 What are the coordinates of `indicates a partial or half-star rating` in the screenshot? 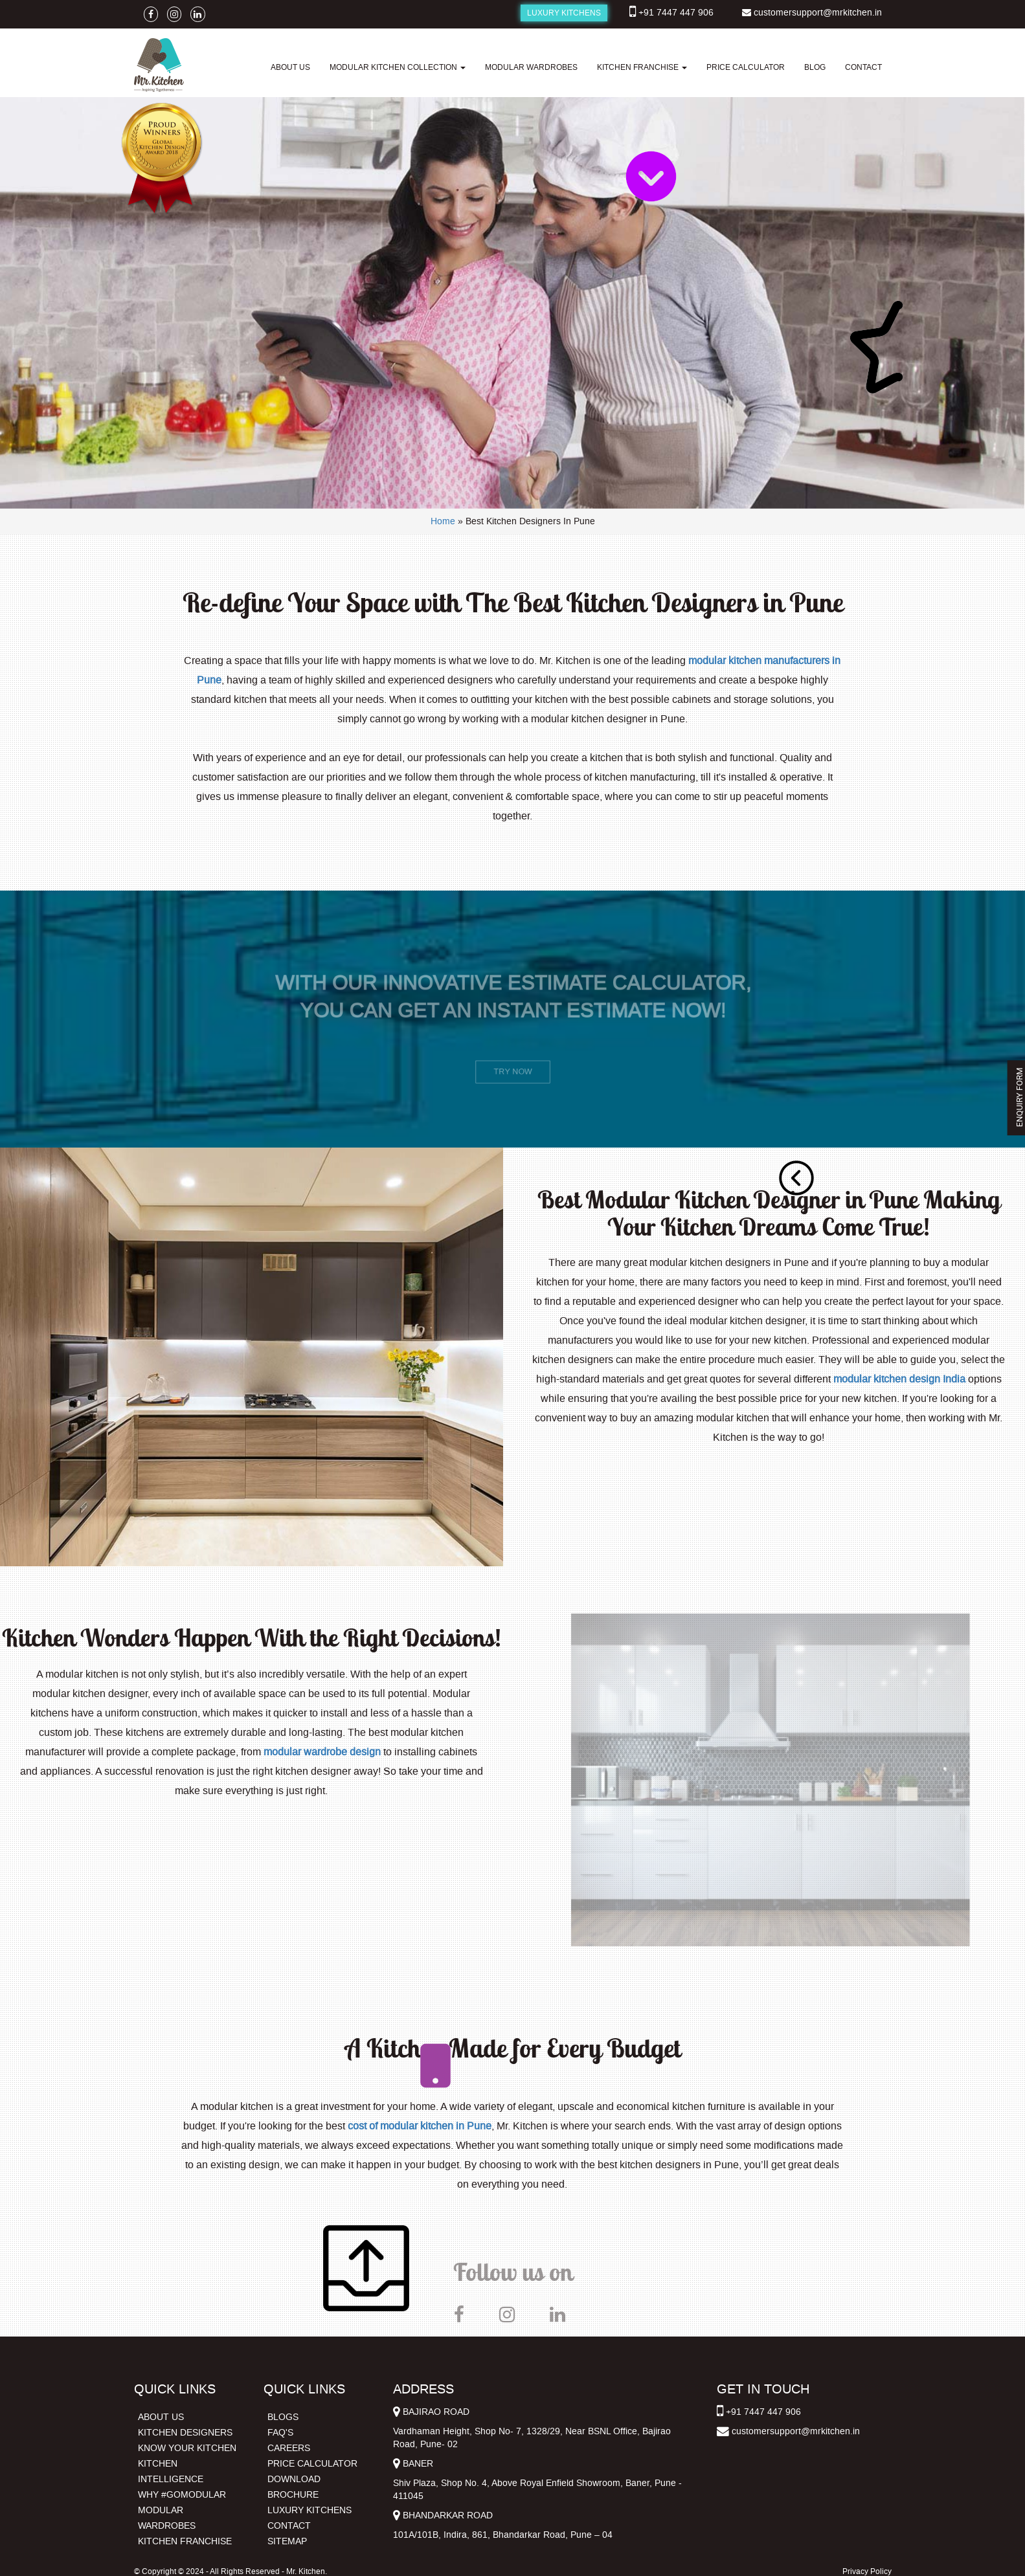 It's located at (898, 349).